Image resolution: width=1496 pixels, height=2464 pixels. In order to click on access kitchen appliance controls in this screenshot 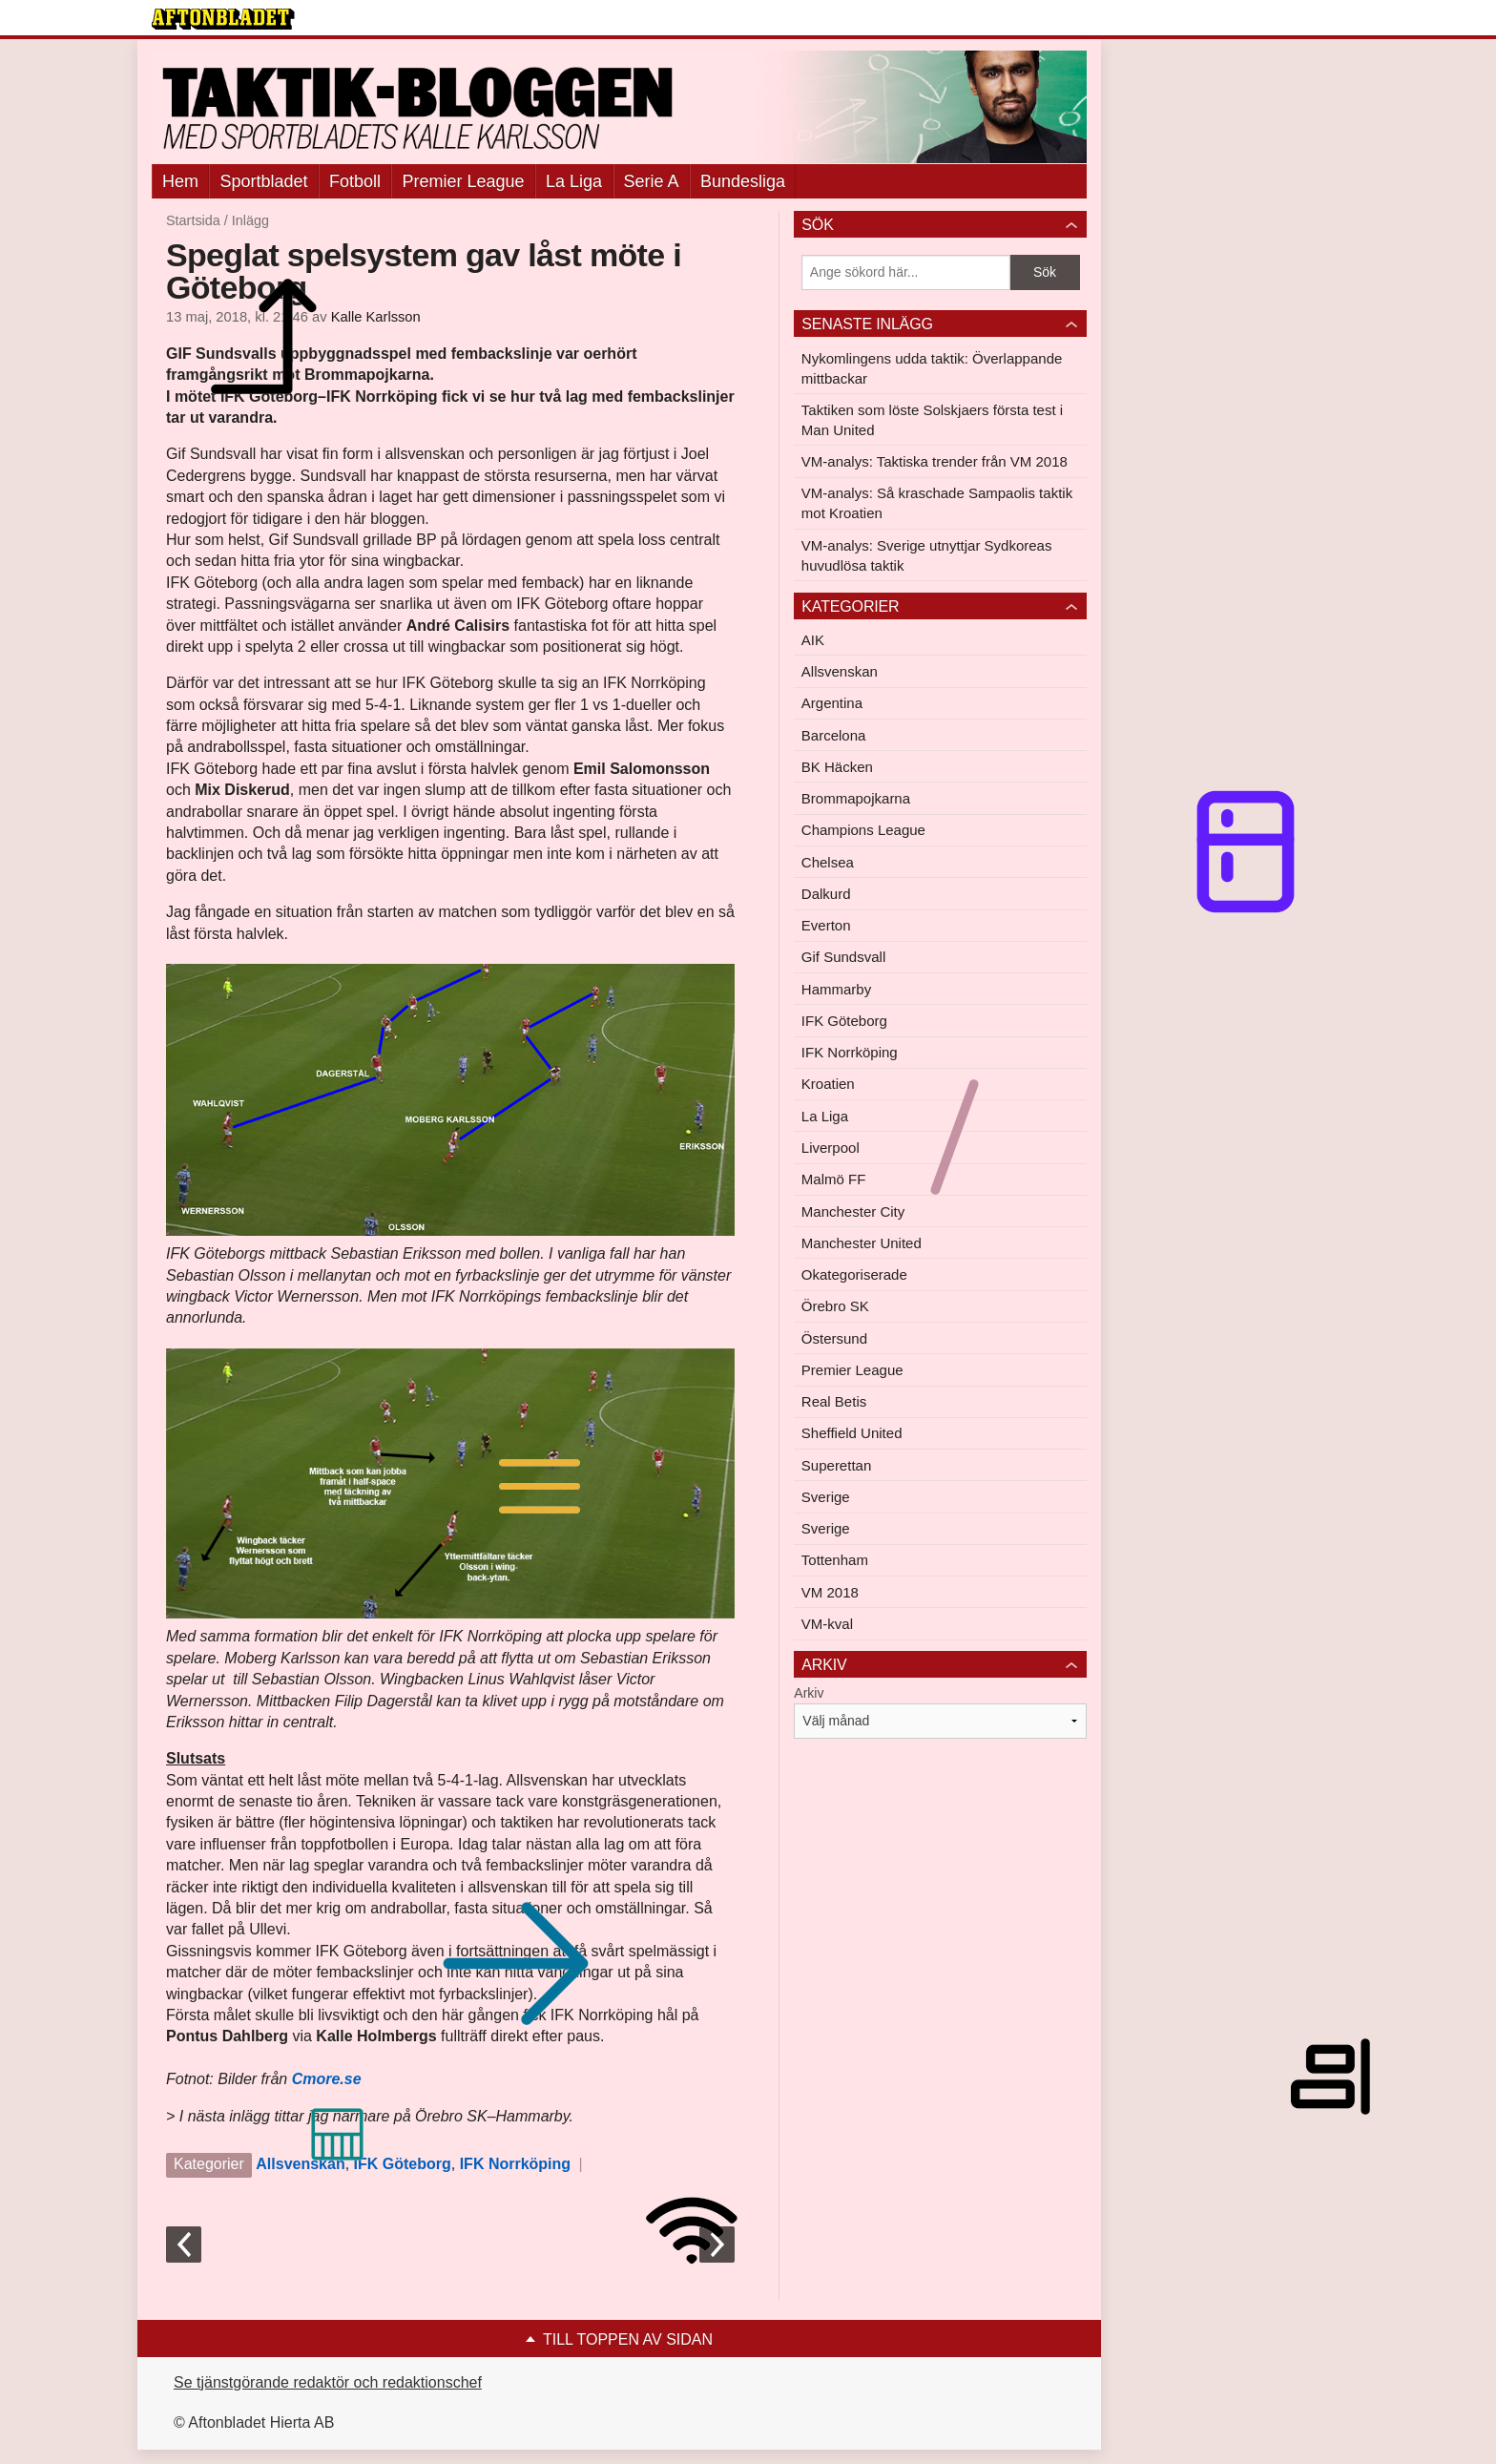, I will do `click(1245, 851)`.